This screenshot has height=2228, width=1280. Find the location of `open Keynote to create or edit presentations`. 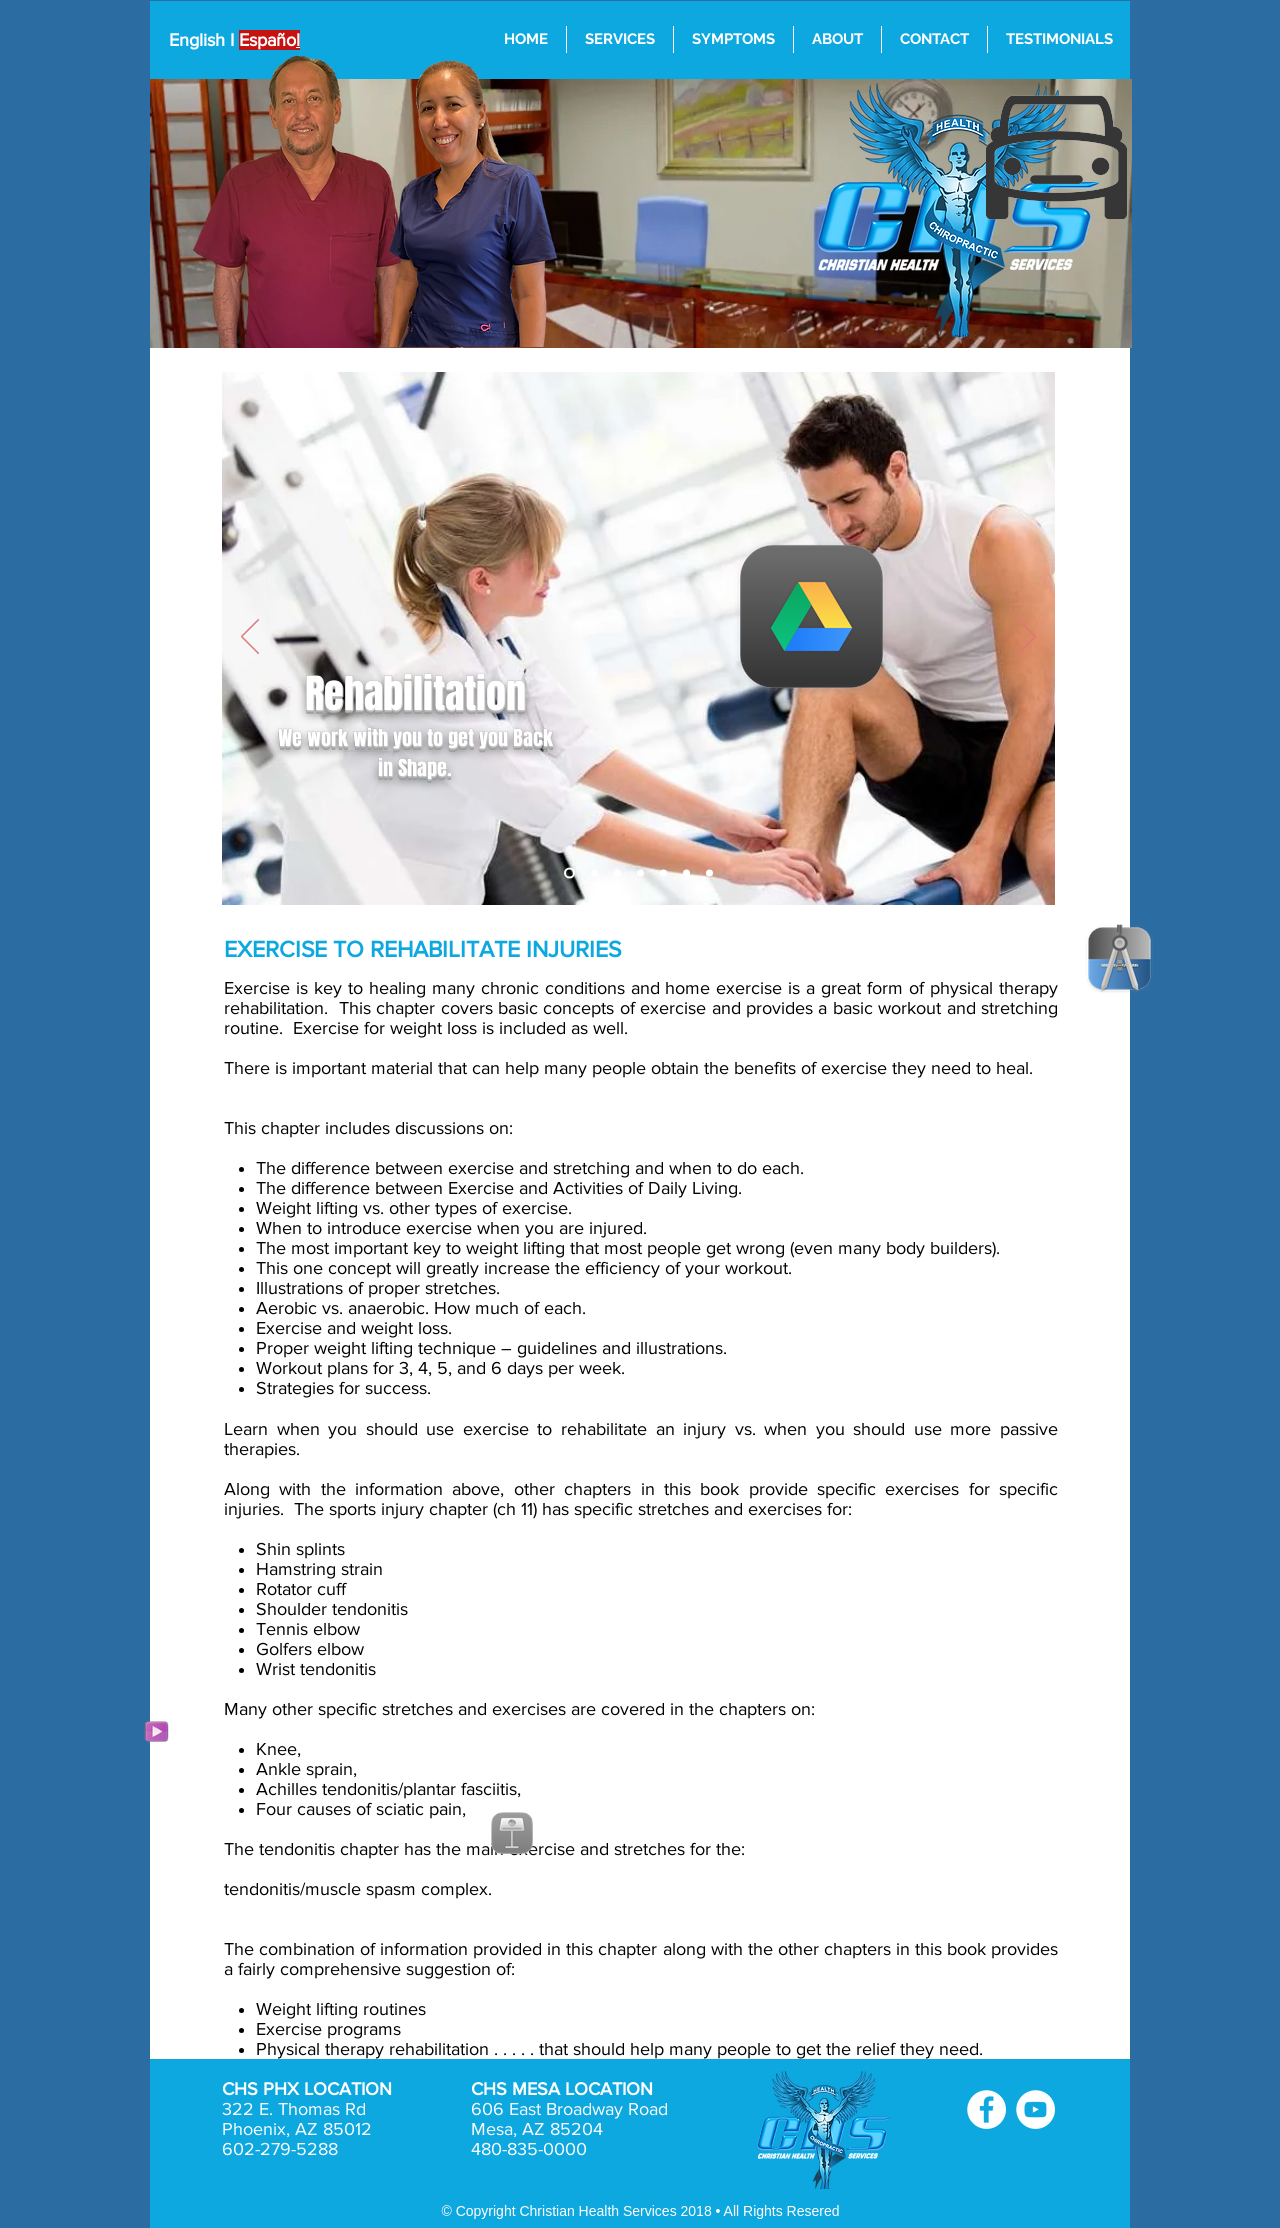

open Keynote to create or edit presentations is located at coordinates (512, 1833).